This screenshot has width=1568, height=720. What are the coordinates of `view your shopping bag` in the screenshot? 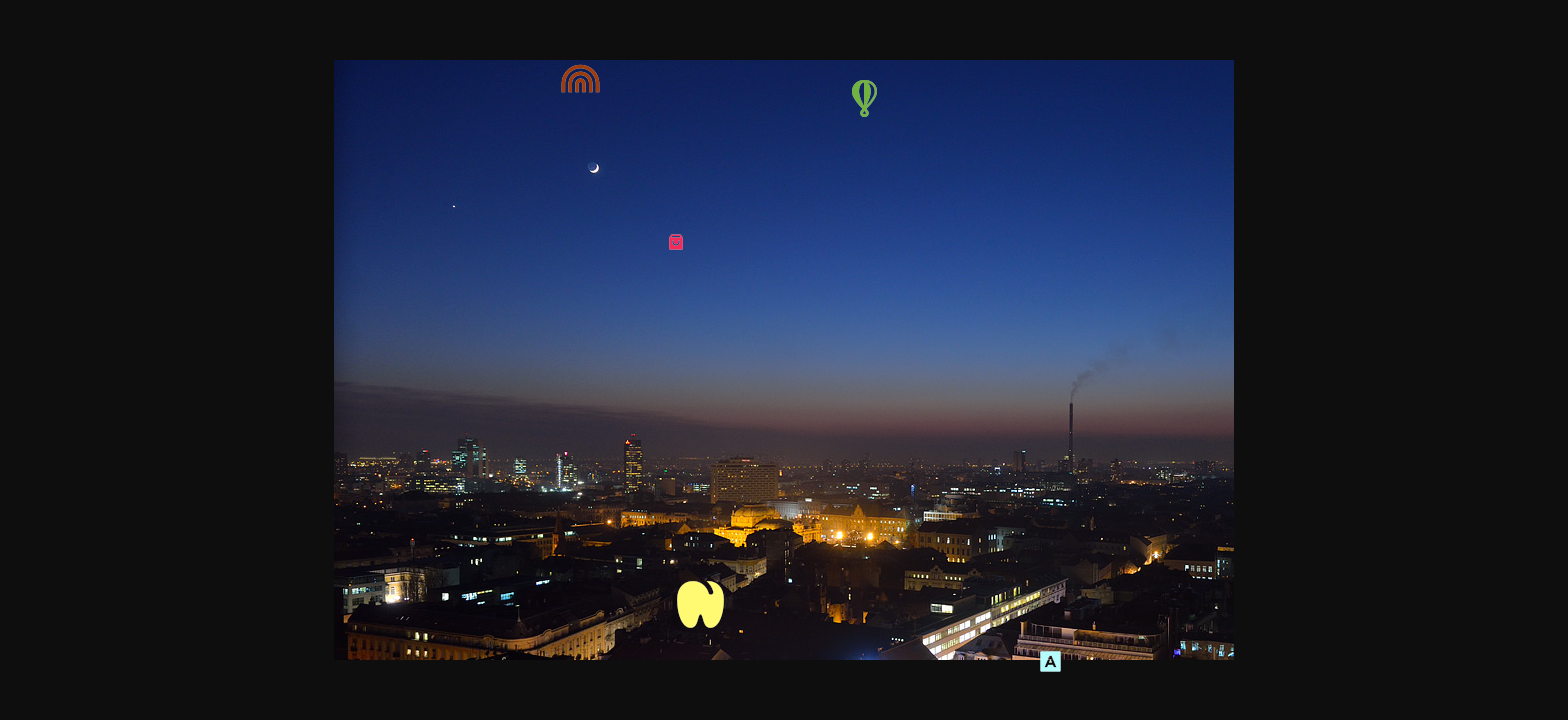 It's located at (676, 242).